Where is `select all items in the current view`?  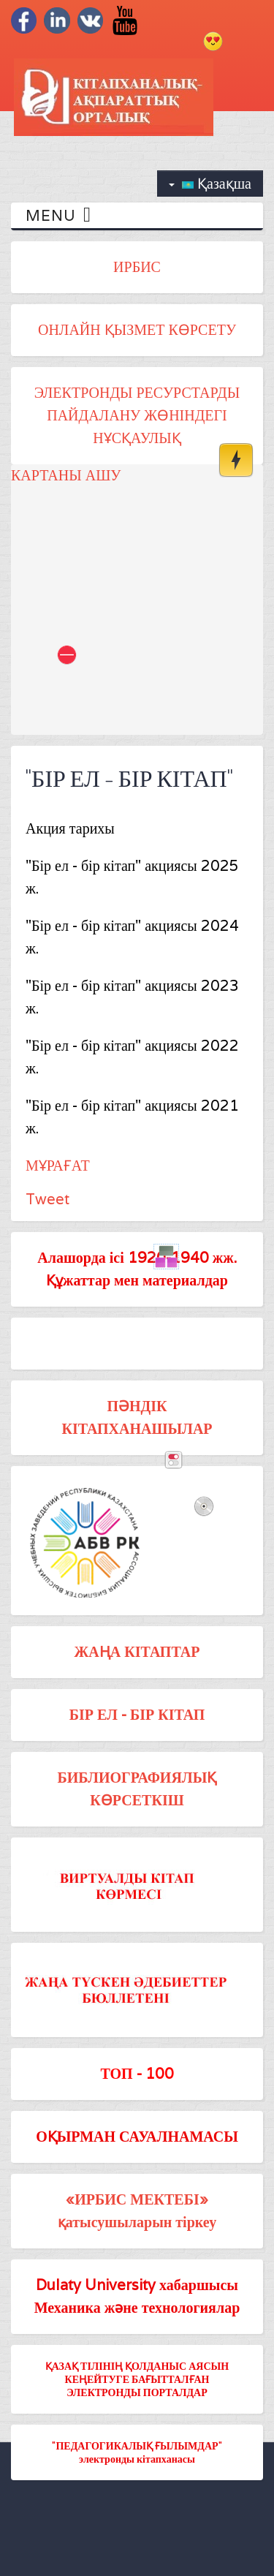 select all items in the current view is located at coordinates (166, 1256).